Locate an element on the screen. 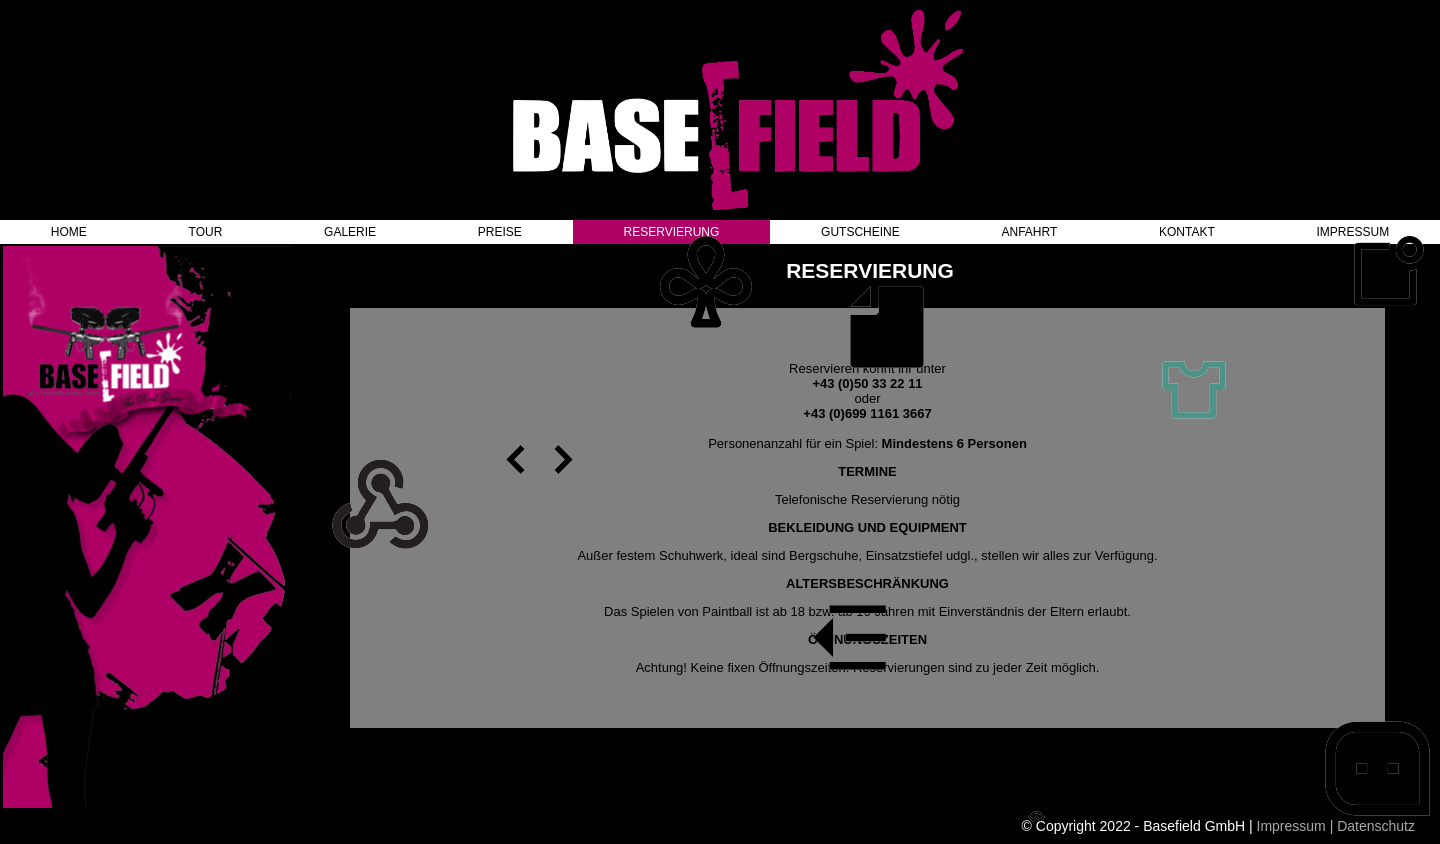 Image resolution: width=1440 pixels, height=844 pixels. view or open a document is located at coordinates (887, 327).